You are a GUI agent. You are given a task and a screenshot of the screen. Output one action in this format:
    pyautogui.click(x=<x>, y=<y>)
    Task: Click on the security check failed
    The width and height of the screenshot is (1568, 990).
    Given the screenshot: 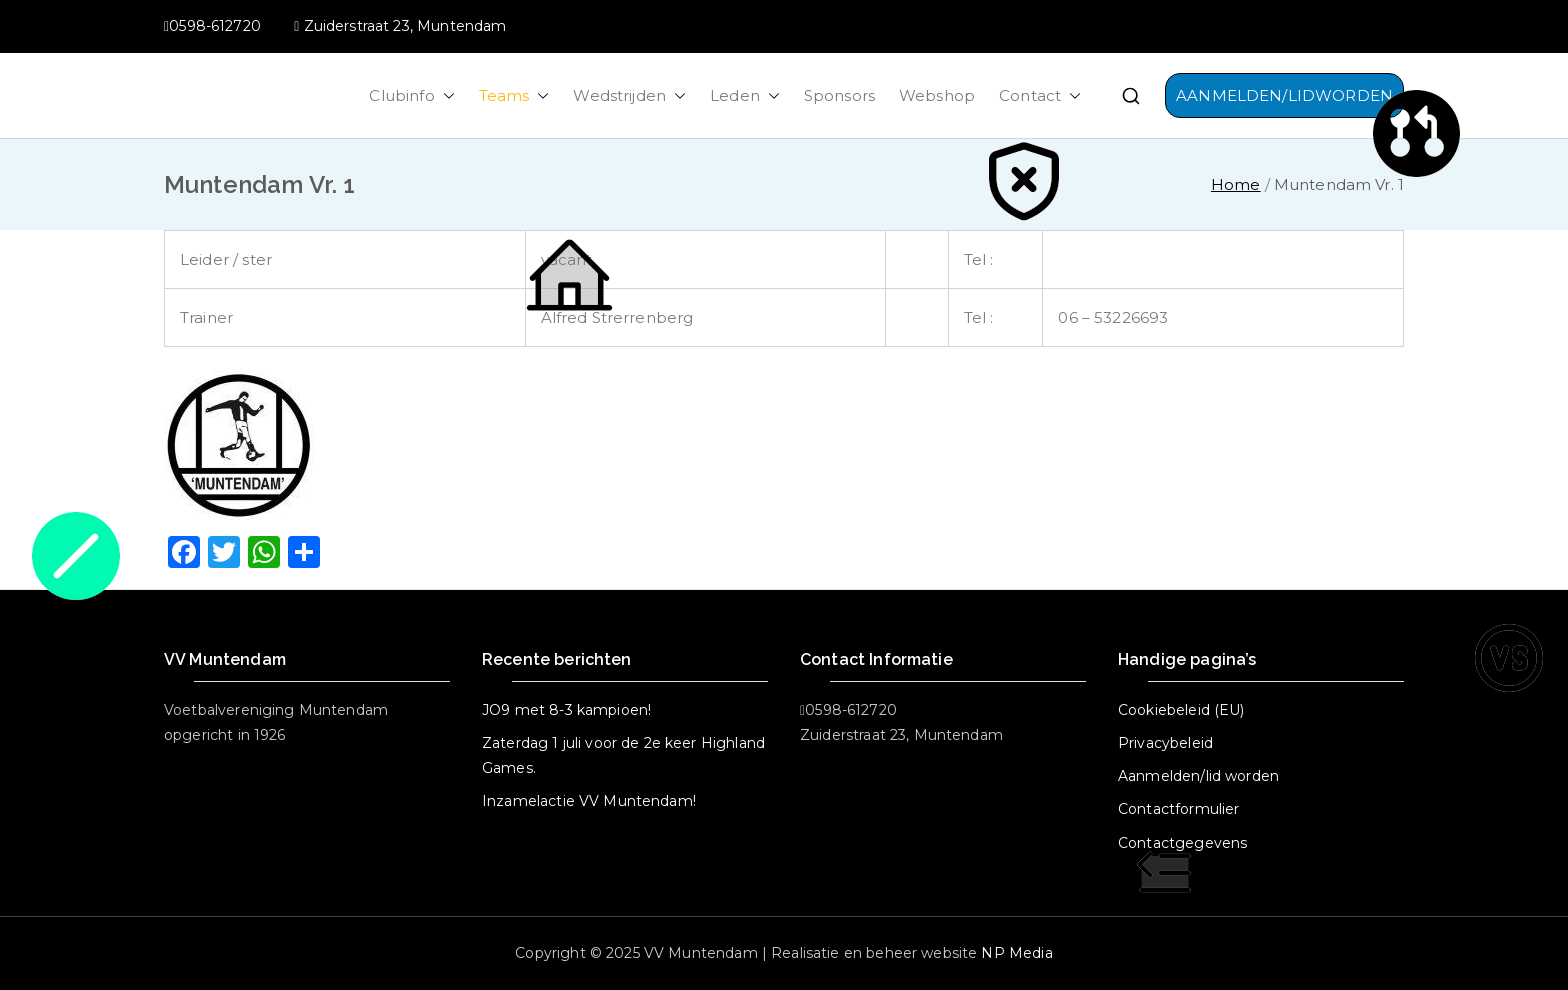 What is the action you would take?
    pyautogui.click(x=1024, y=182)
    